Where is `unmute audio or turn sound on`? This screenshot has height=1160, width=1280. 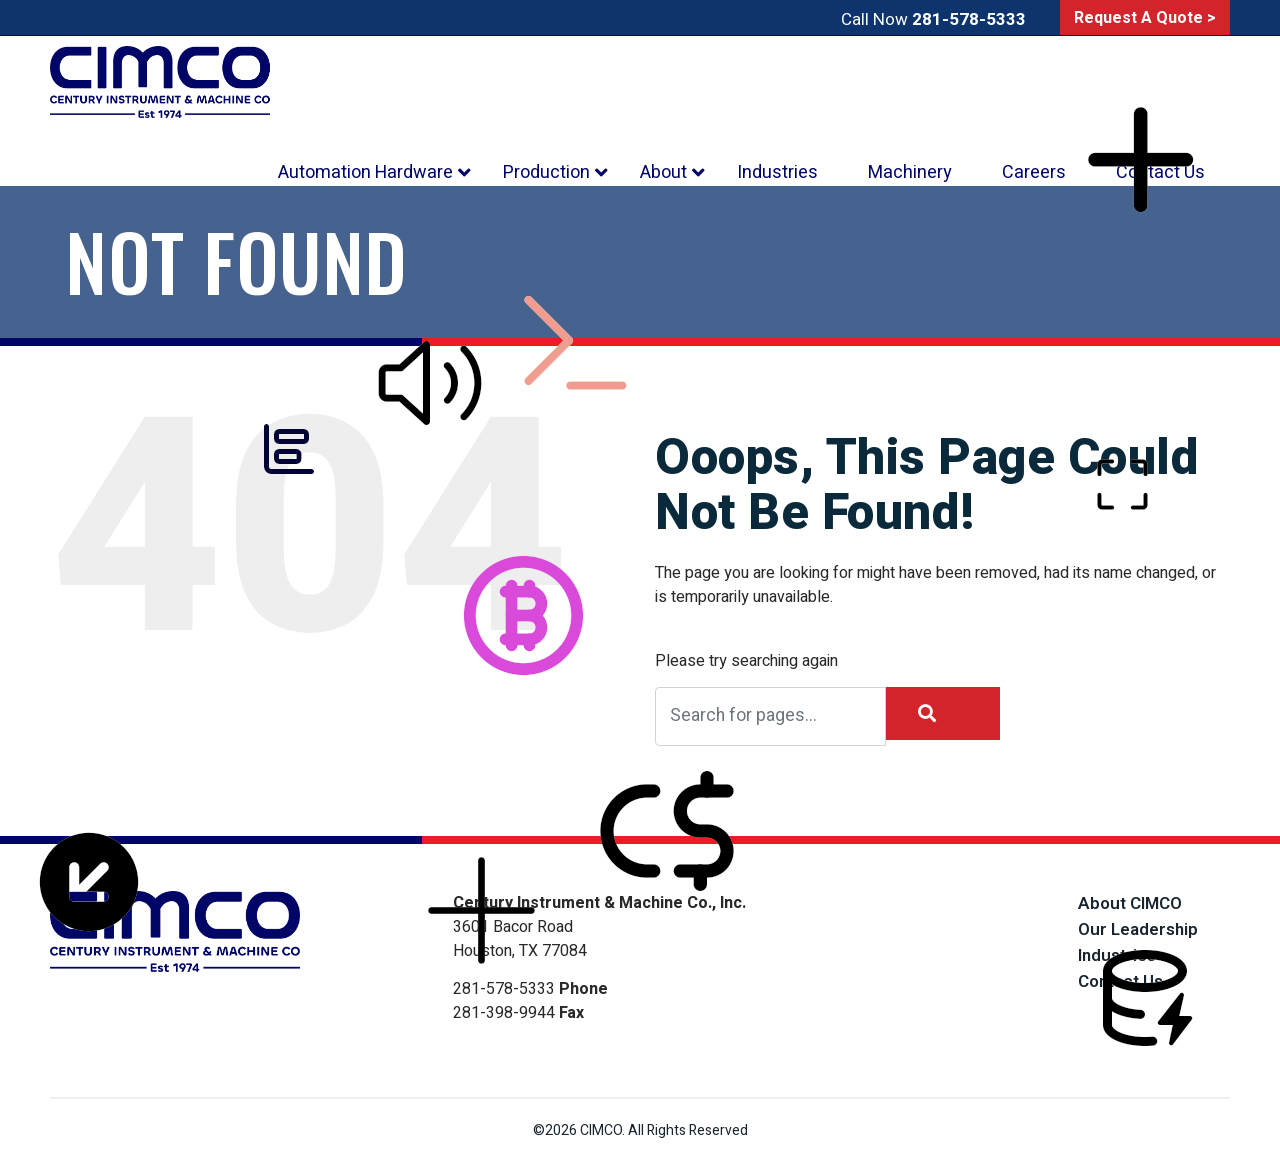
unmute audio or turn sound on is located at coordinates (430, 383).